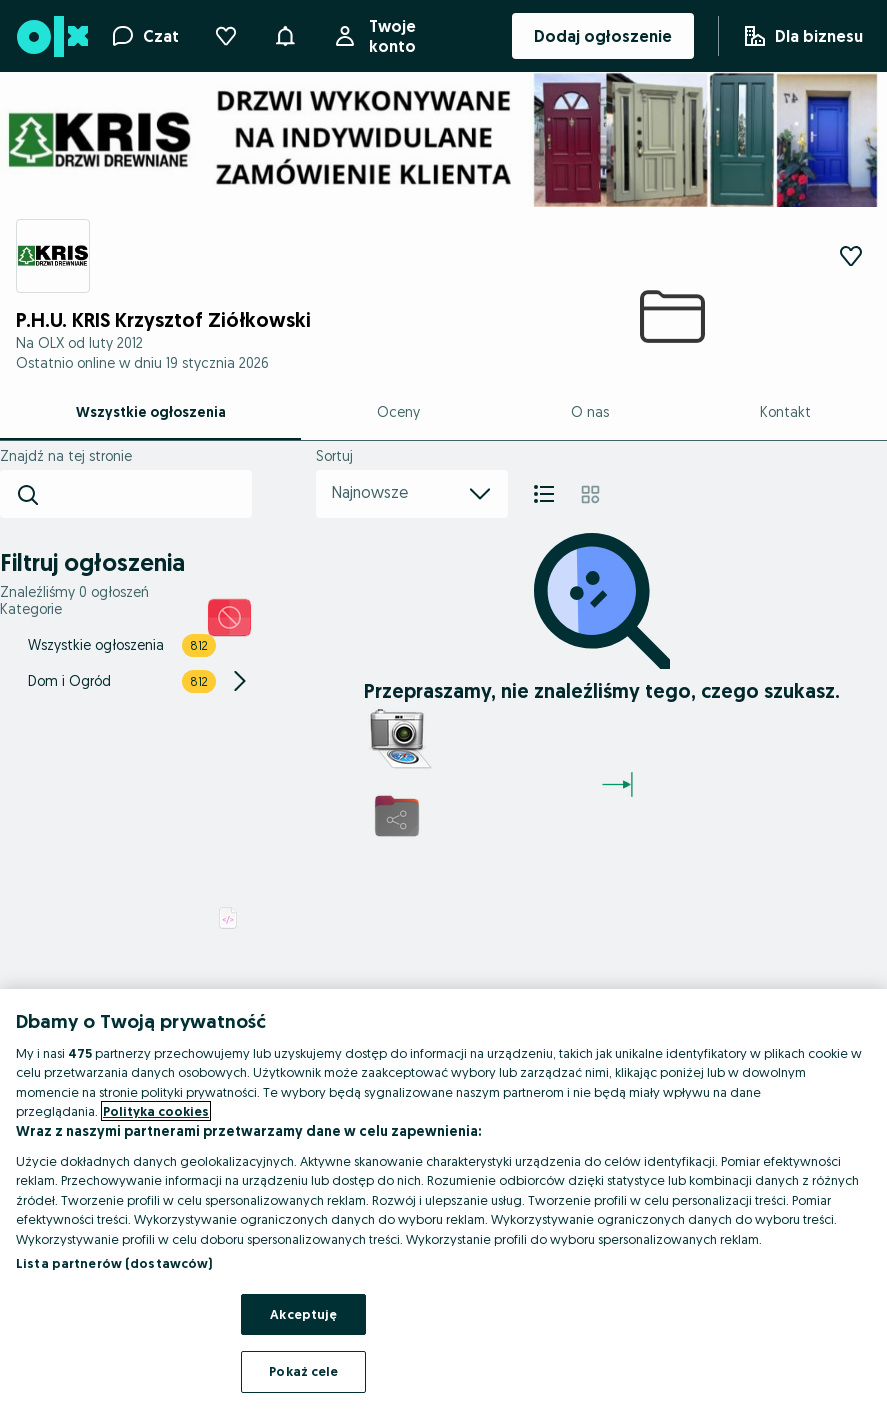 Image resolution: width=887 pixels, height=1409 pixels. Describe the element at coordinates (397, 816) in the screenshot. I see `open your public shared folder` at that location.